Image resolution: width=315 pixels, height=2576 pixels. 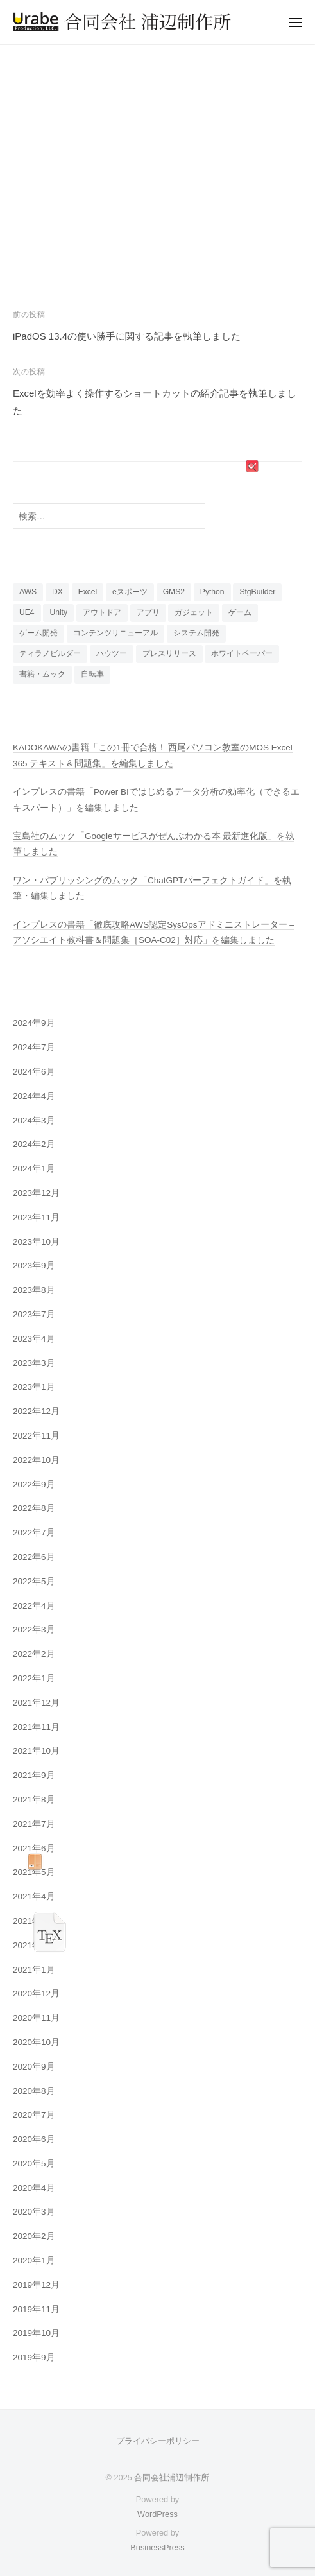 What do you see at coordinates (252, 466) in the screenshot?
I see `open system configuration settings` at bounding box center [252, 466].